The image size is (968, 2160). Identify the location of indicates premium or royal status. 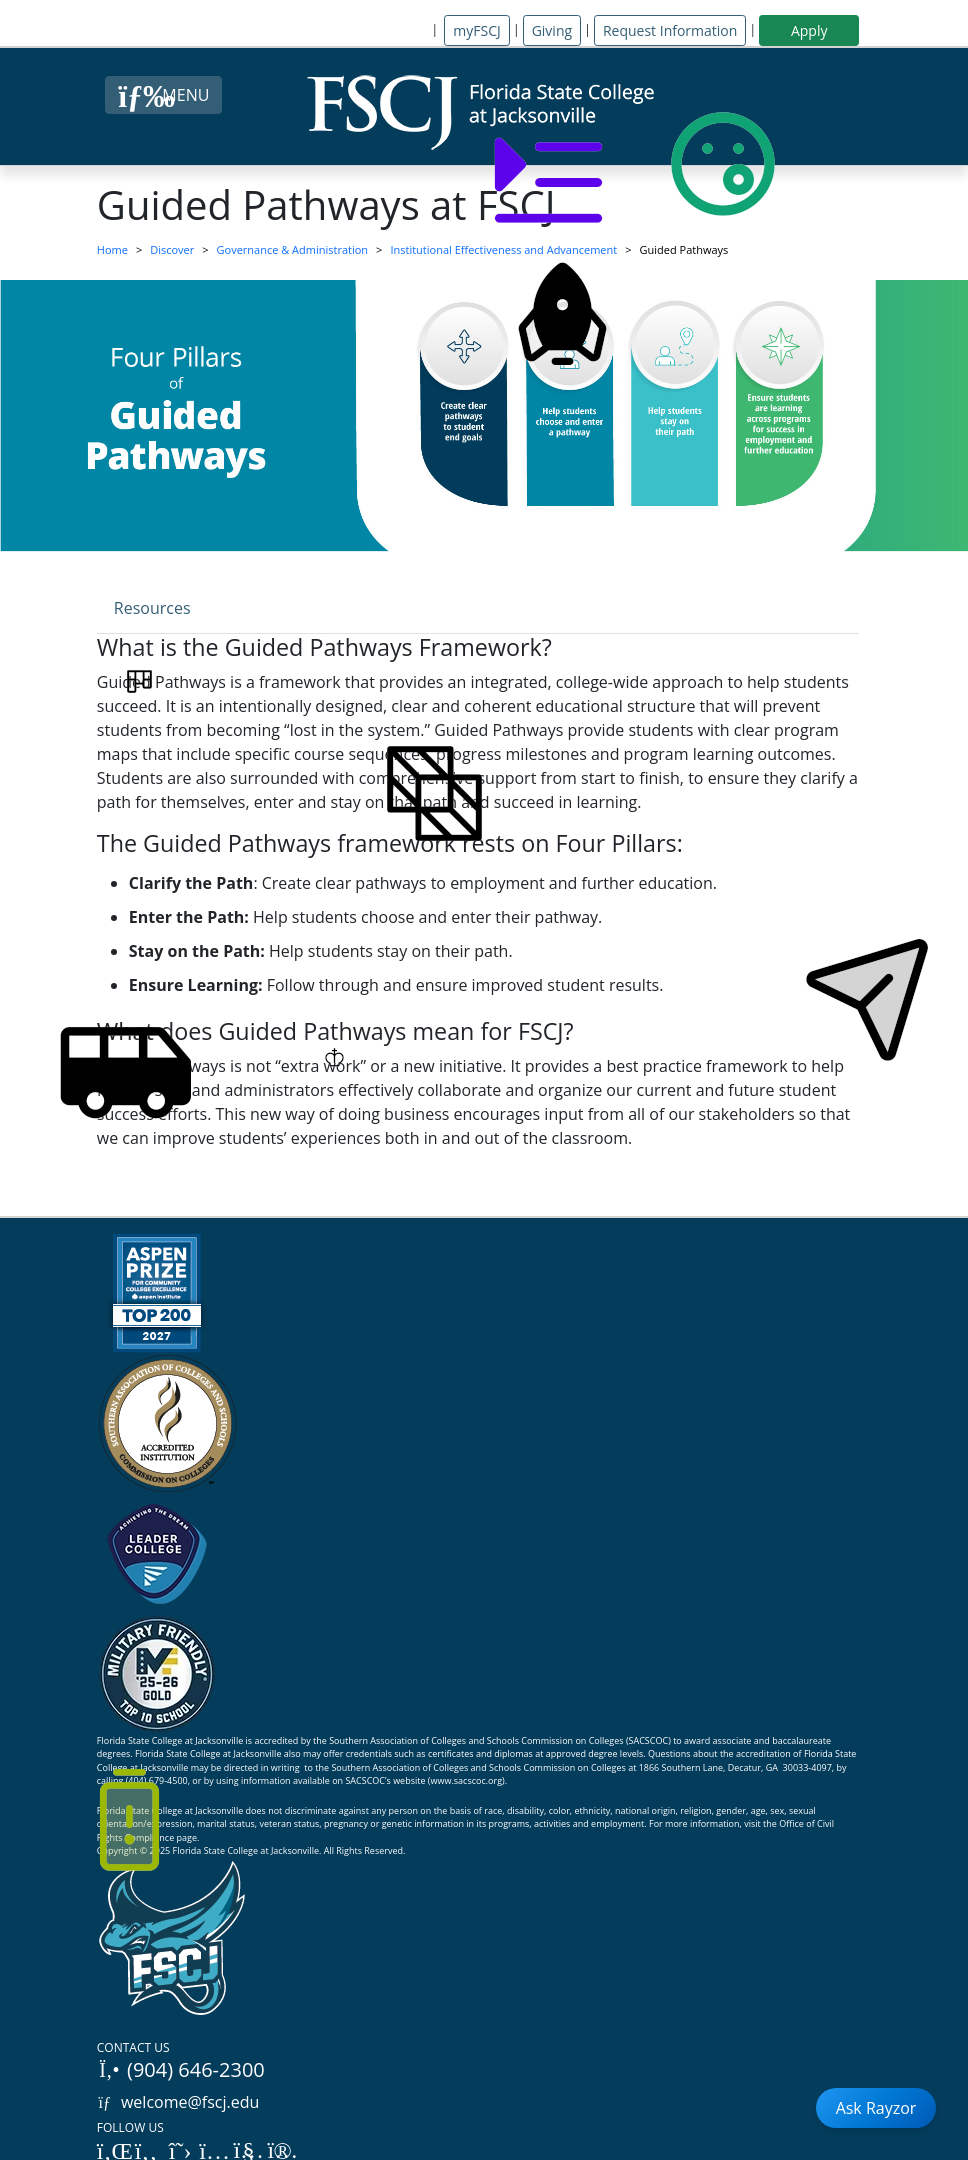
(334, 1058).